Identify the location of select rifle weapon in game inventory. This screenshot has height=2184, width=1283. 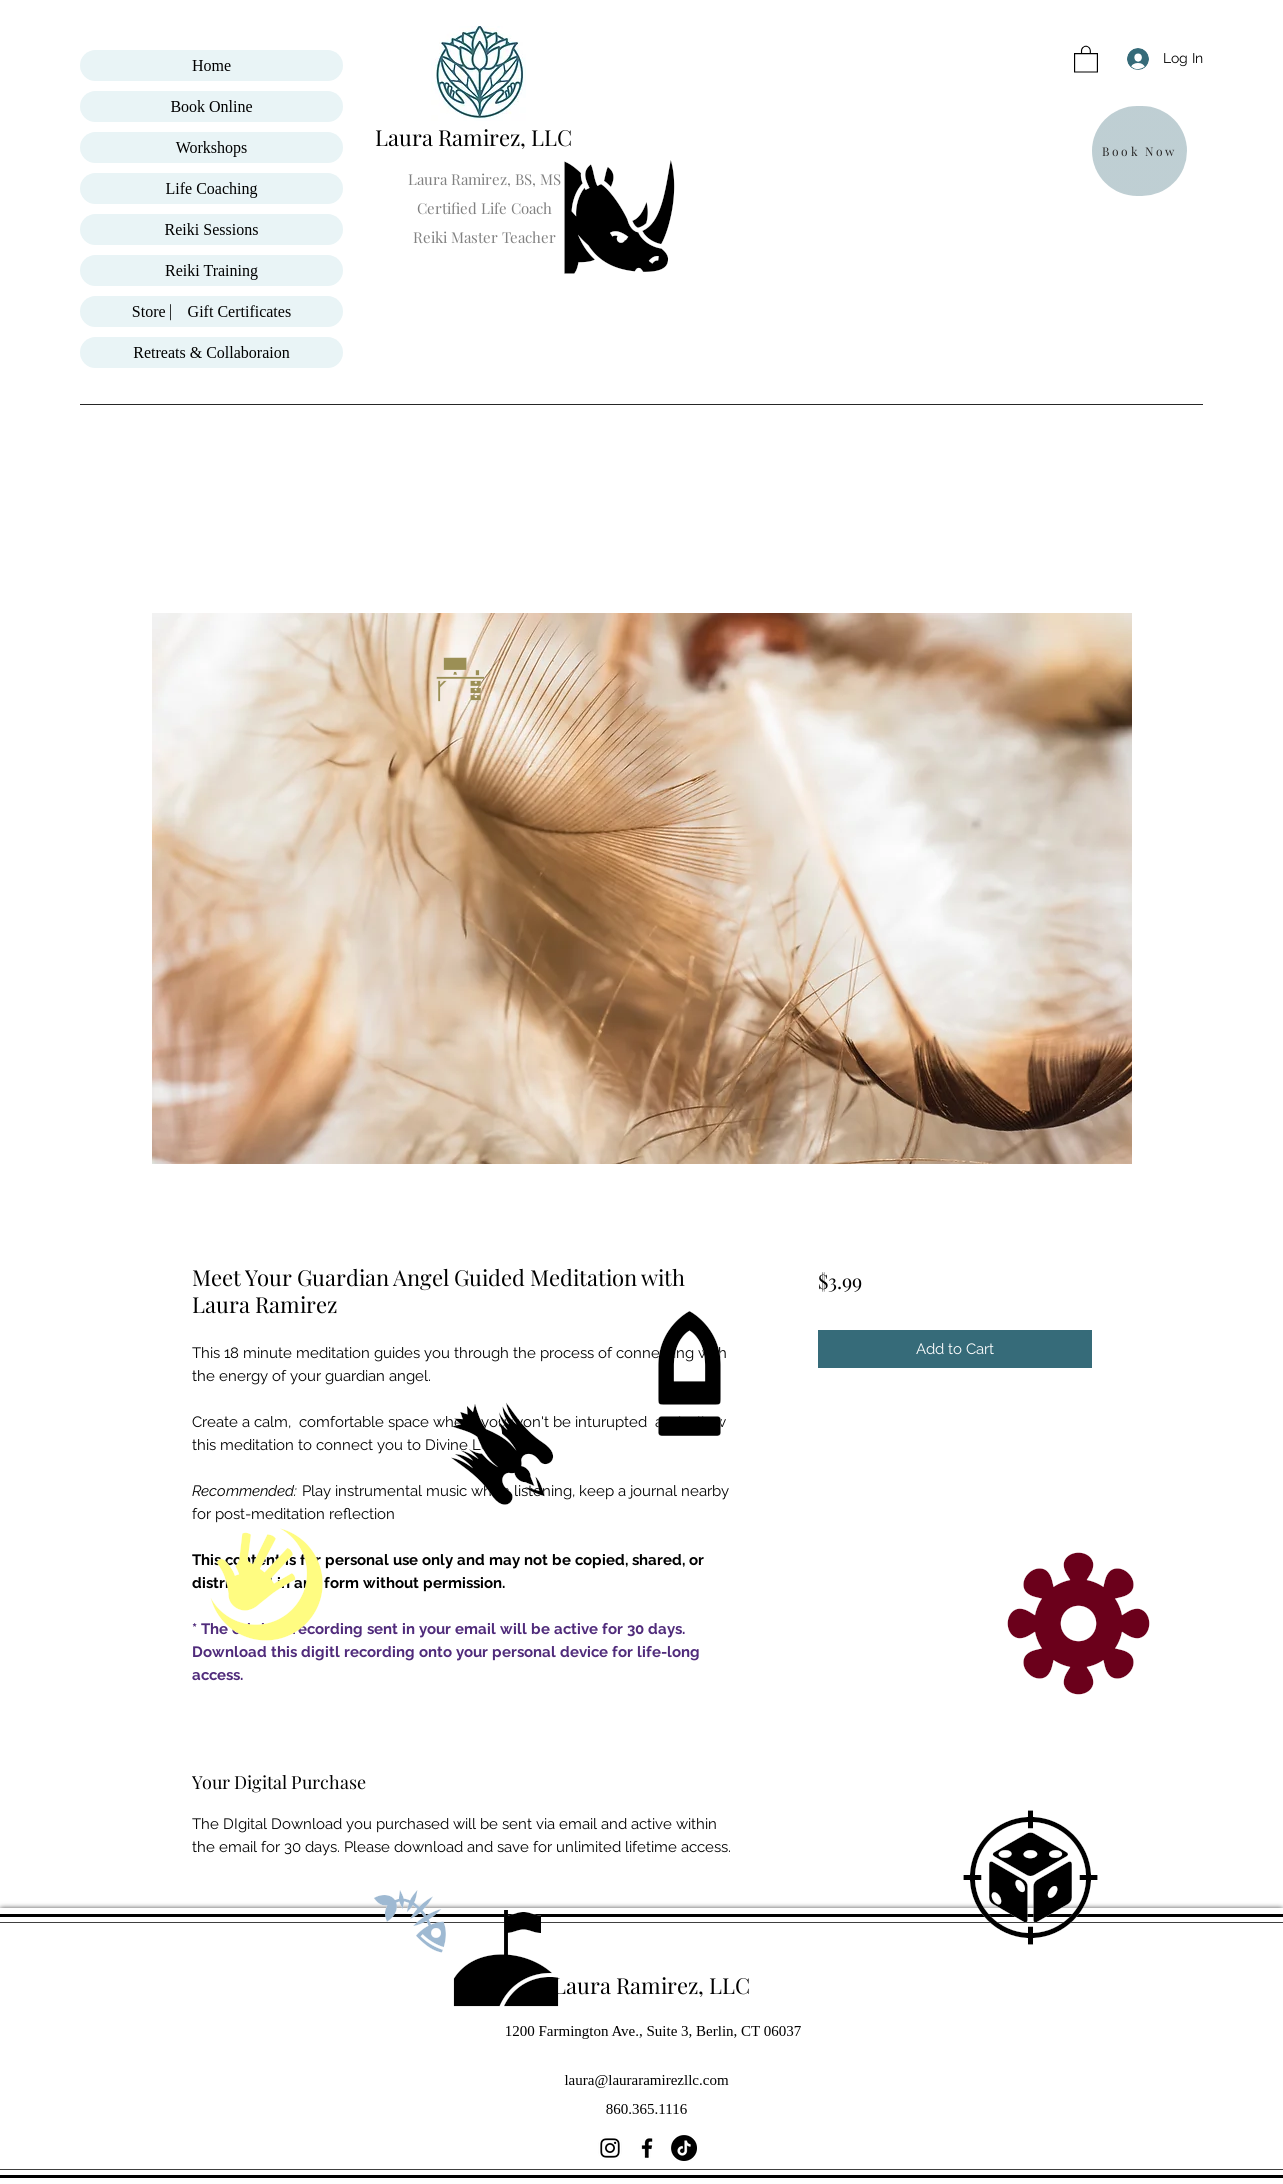
(689, 1373).